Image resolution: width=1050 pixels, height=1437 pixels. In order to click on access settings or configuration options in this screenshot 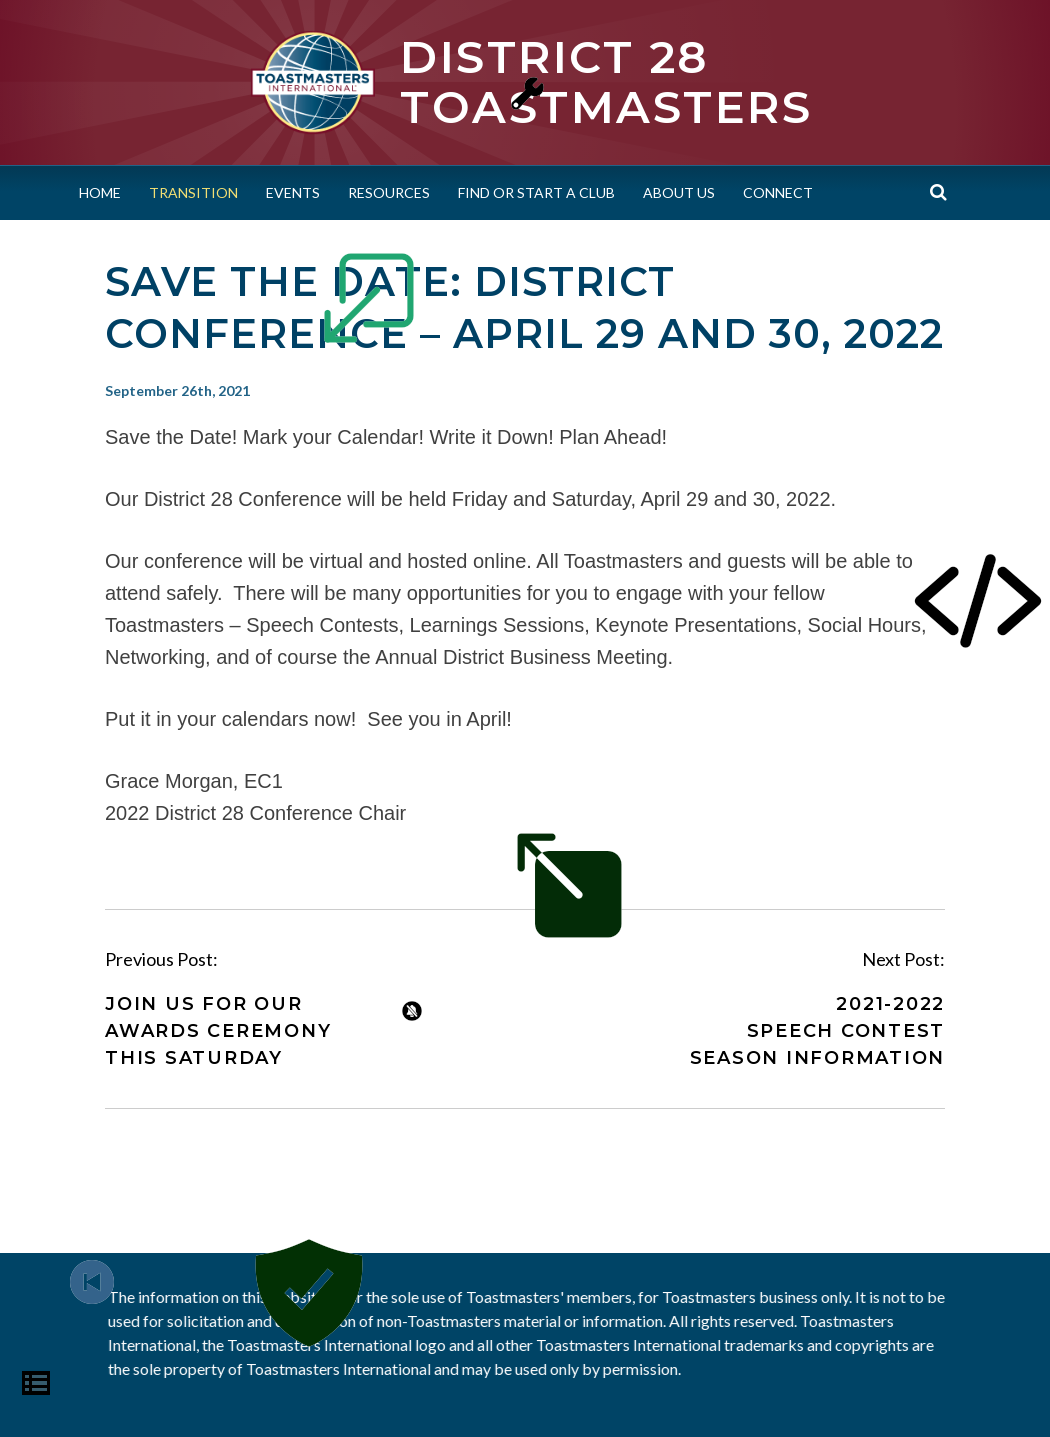, I will do `click(527, 93)`.